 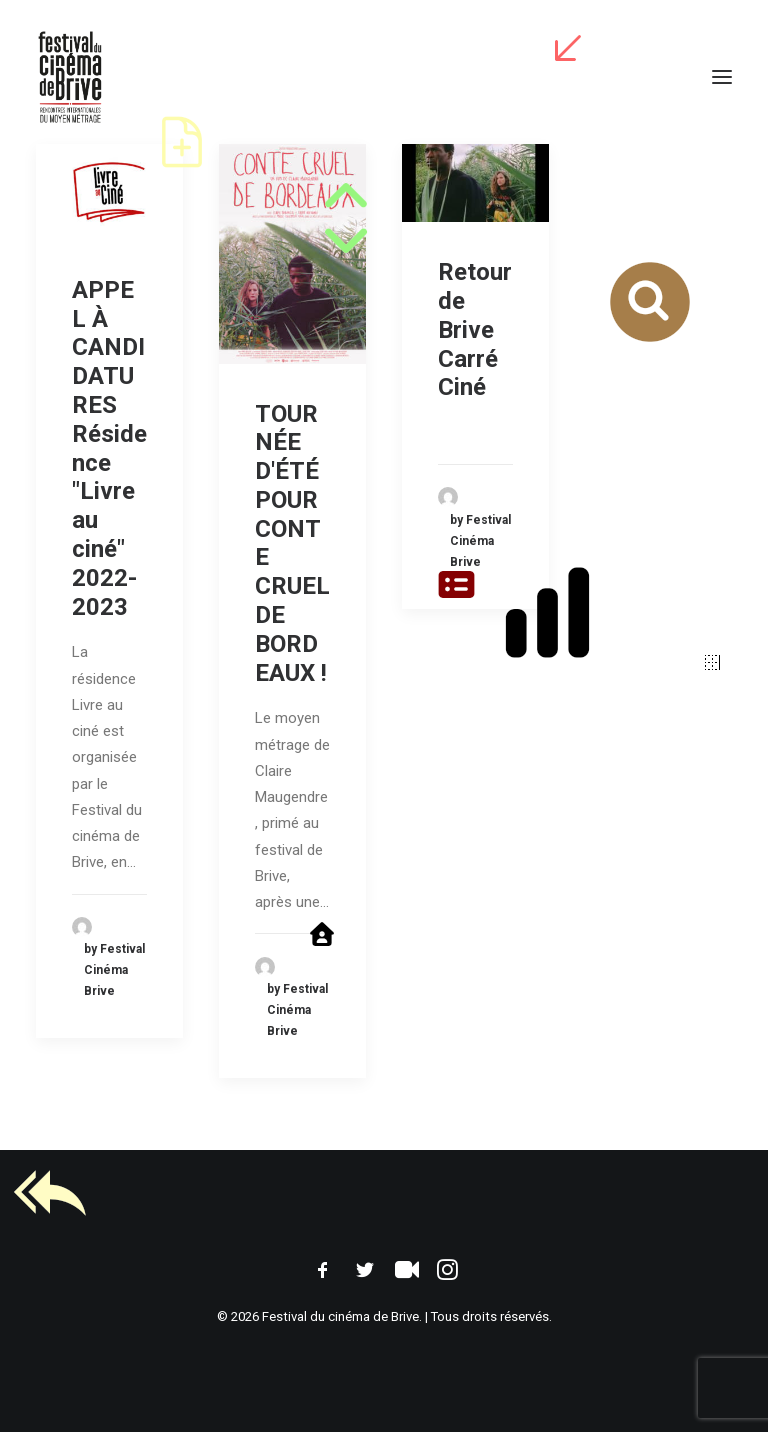 I want to click on view your home profile, so click(x=322, y=934).